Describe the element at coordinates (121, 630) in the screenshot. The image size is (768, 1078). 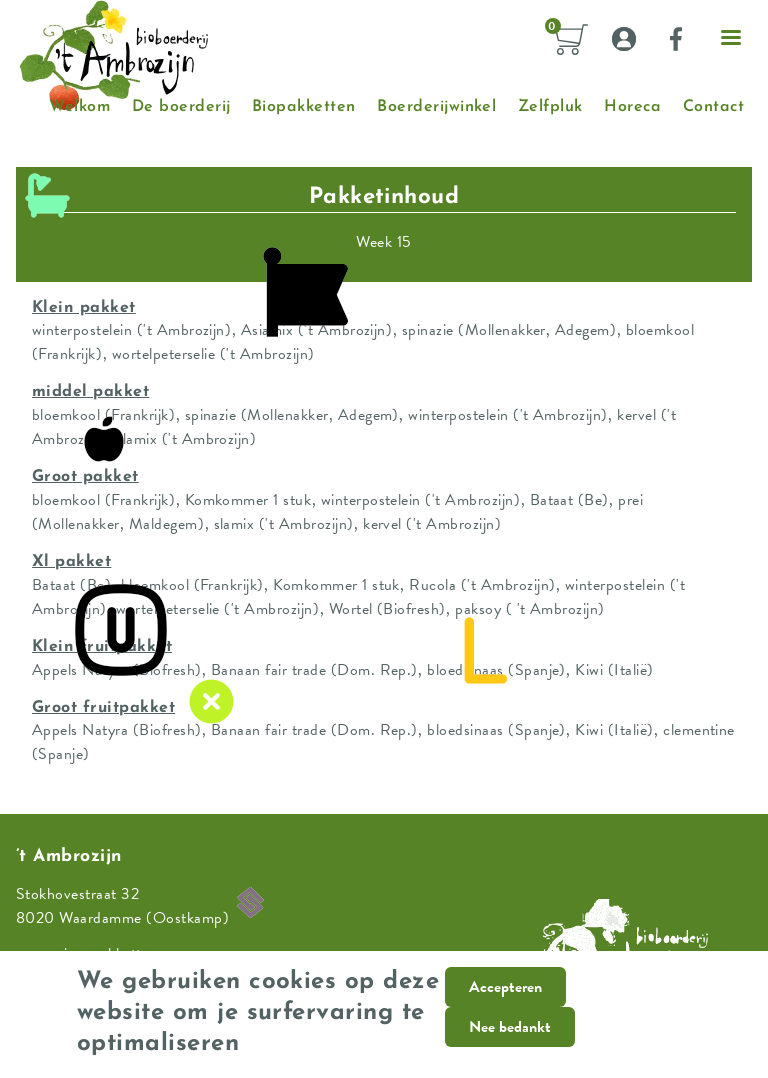
I see `indicates an item starting with the letter U` at that location.